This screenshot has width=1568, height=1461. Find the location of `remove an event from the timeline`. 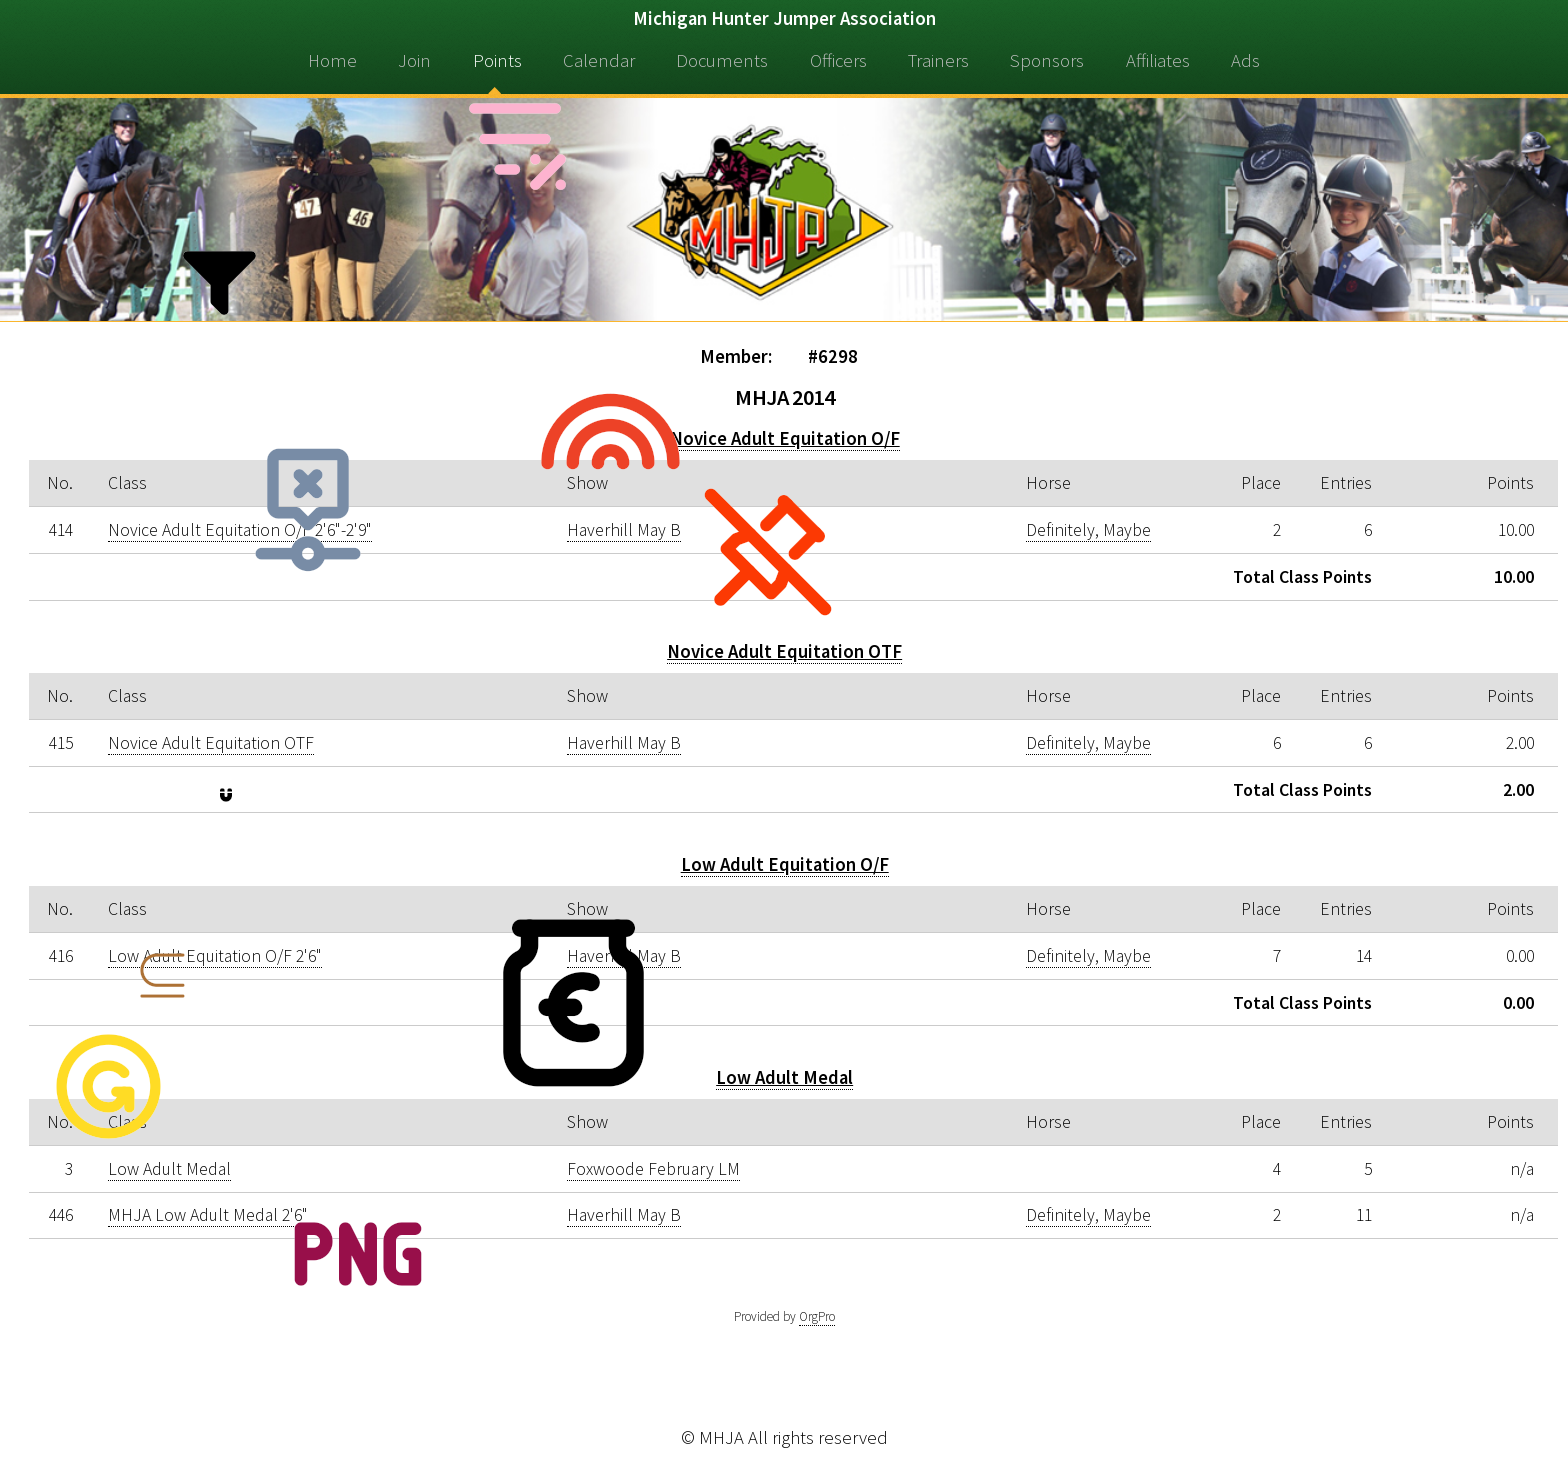

remove an event from the timeline is located at coordinates (308, 507).